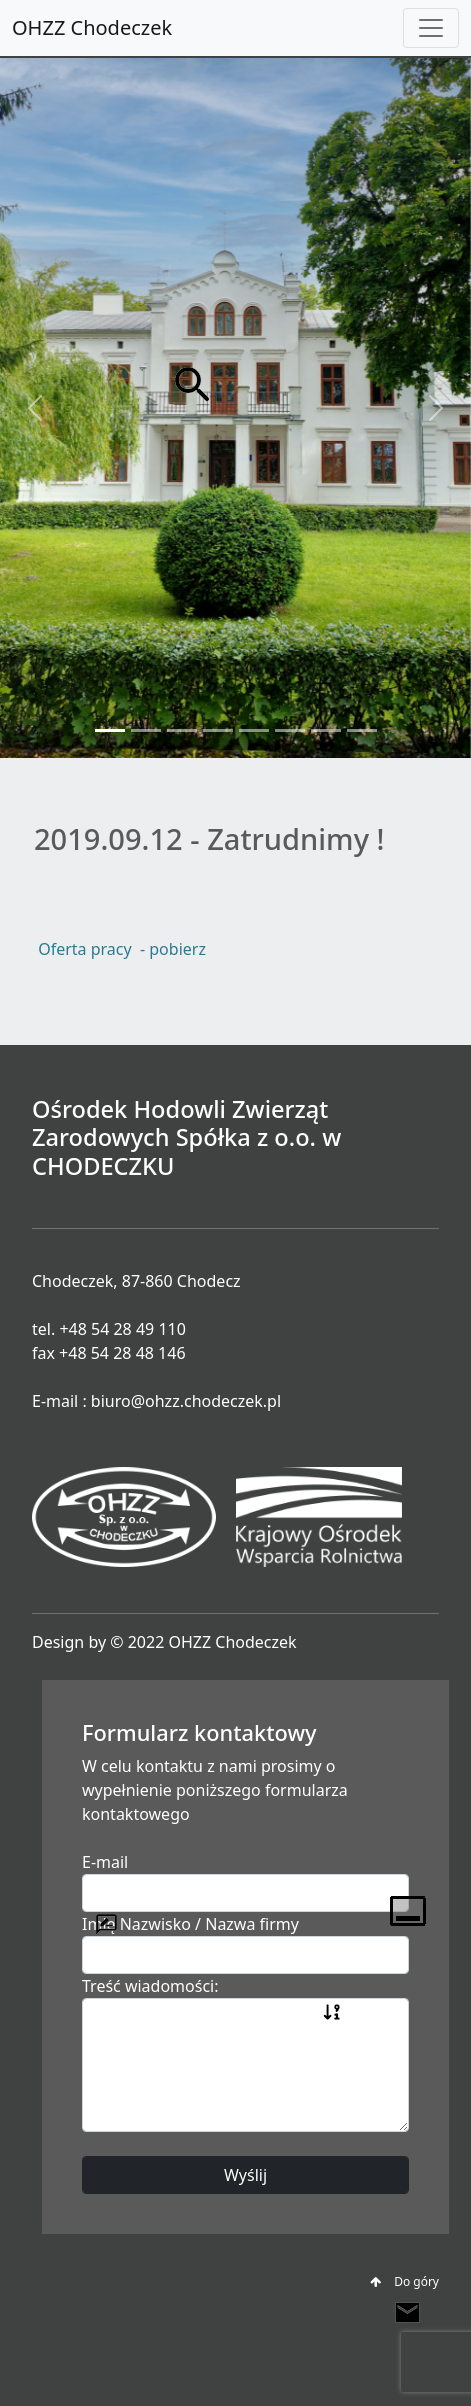 This screenshot has width=471, height=2406. I want to click on sort numbers in descending order, so click(332, 2012).